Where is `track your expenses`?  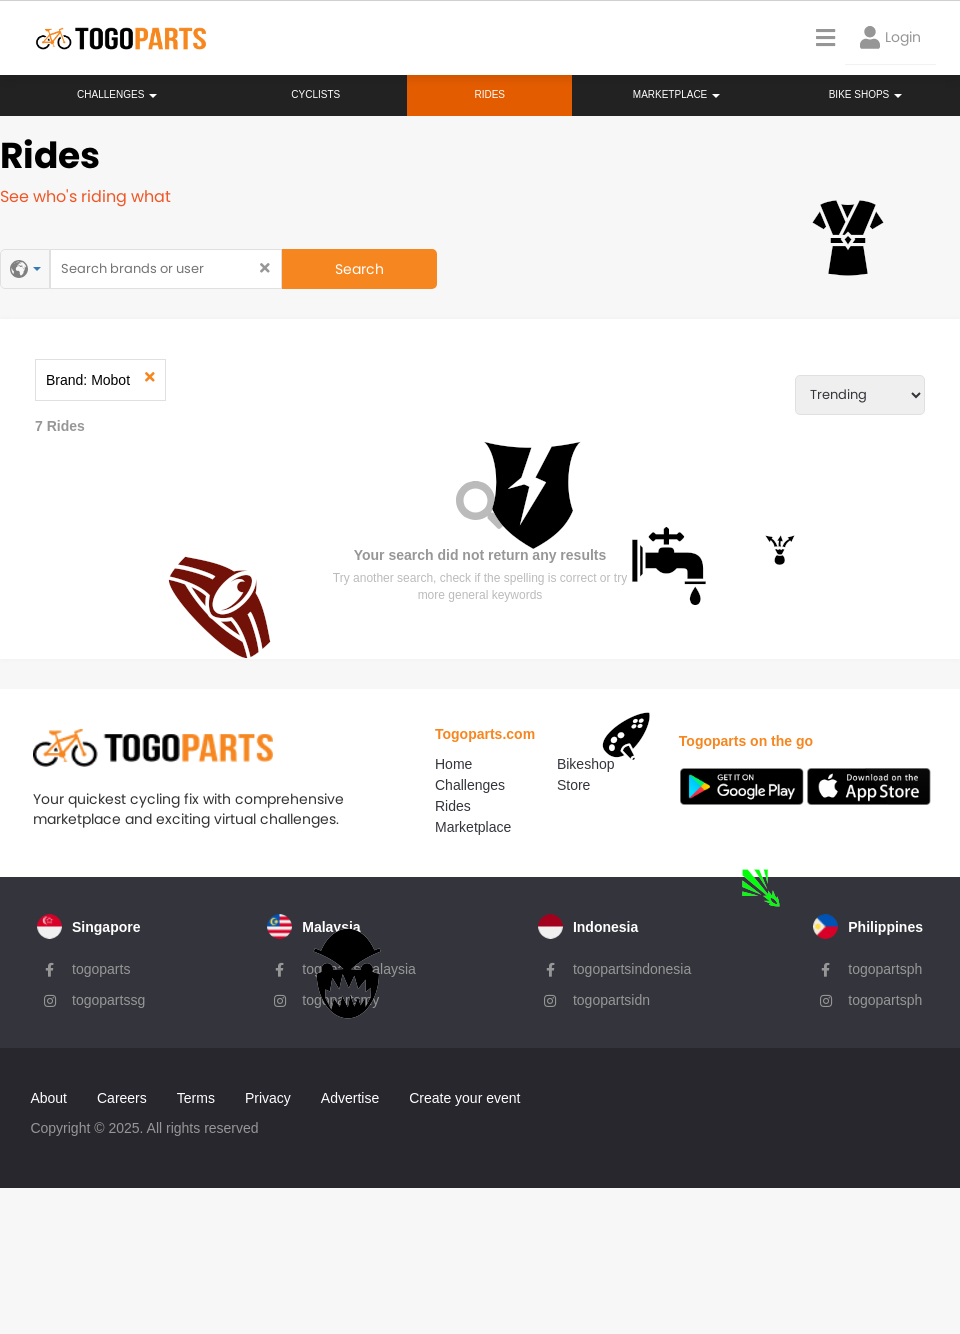
track your expenses is located at coordinates (780, 550).